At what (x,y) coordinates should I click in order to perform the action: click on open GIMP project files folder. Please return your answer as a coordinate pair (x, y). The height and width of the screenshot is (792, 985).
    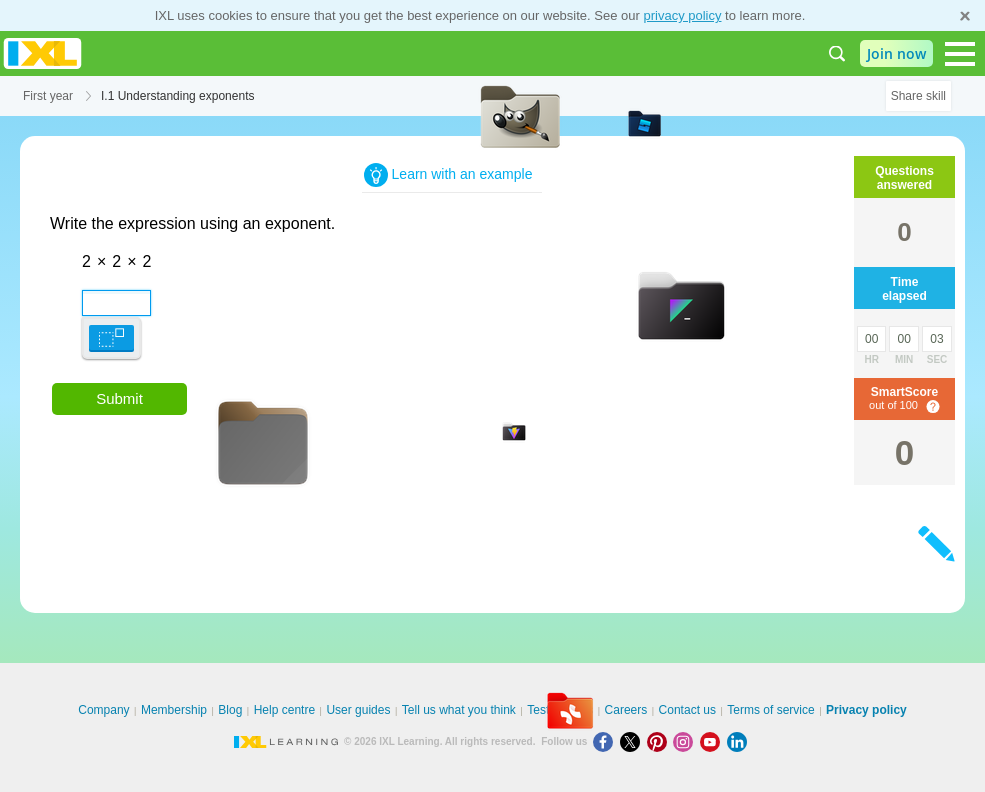
    Looking at the image, I should click on (520, 119).